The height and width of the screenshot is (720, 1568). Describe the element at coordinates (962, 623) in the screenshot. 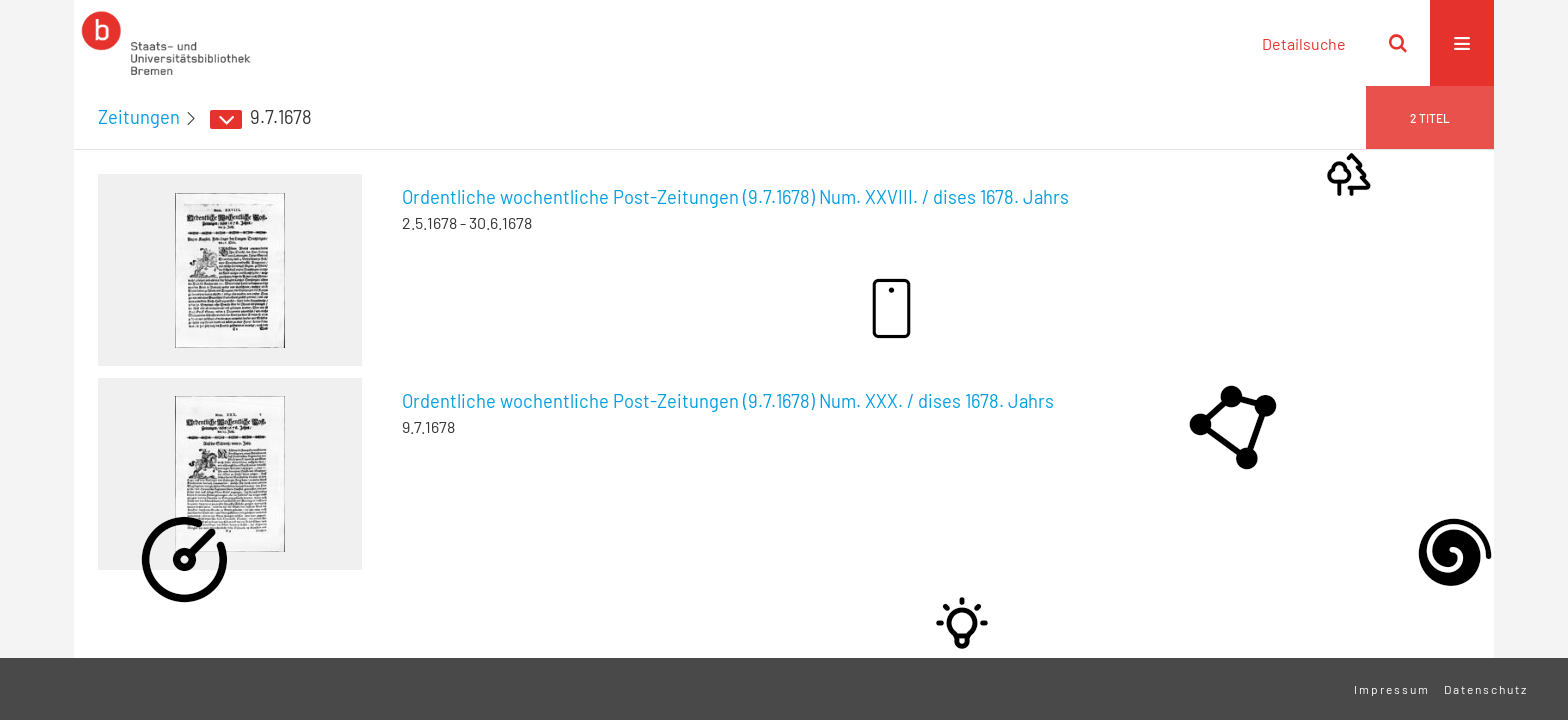

I see `view tips or suggestions` at that location.